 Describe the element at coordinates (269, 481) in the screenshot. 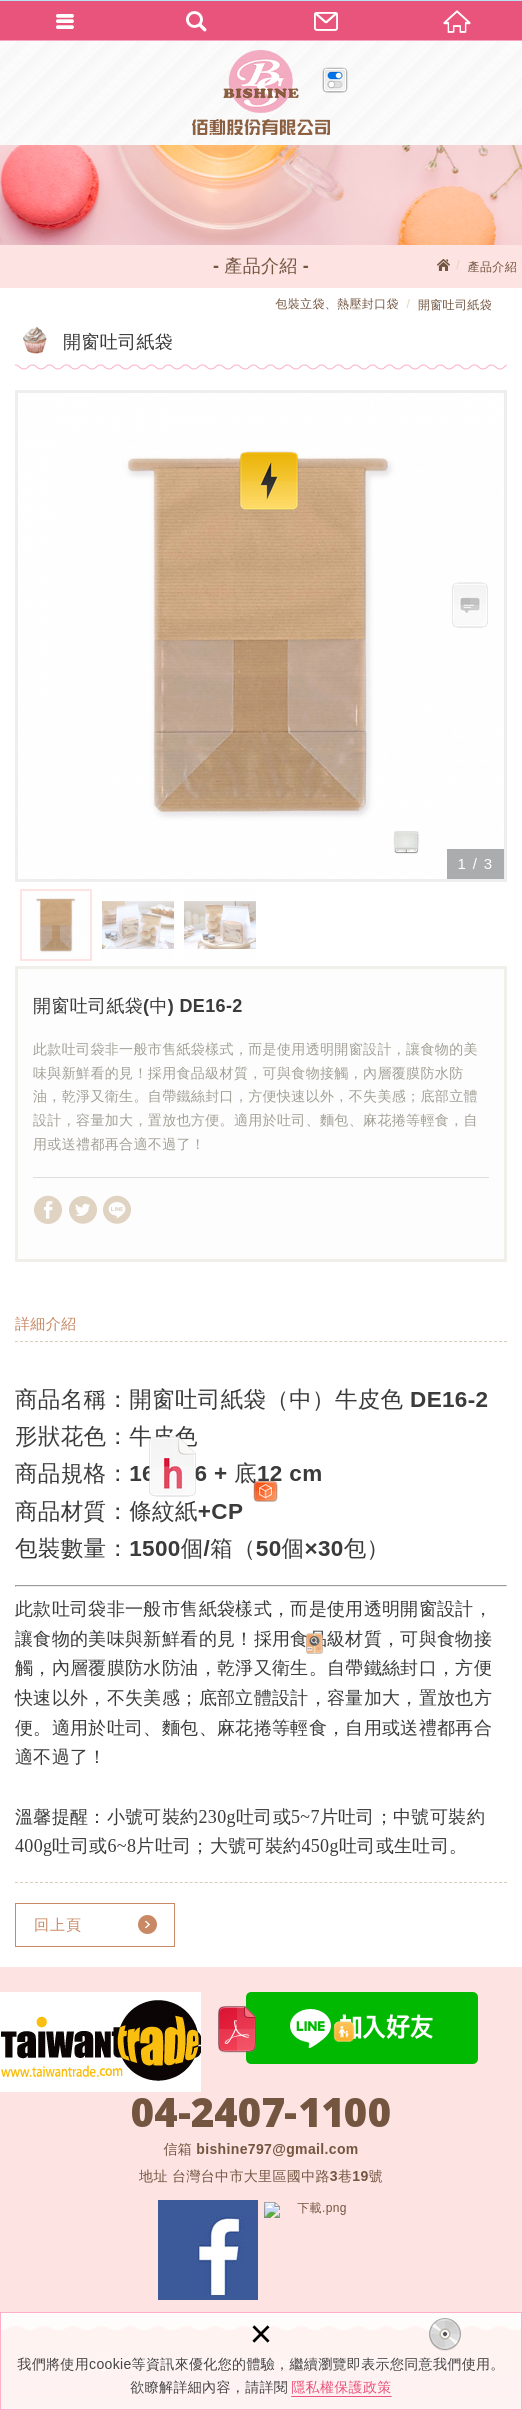

I see `open power management settings` at that location.